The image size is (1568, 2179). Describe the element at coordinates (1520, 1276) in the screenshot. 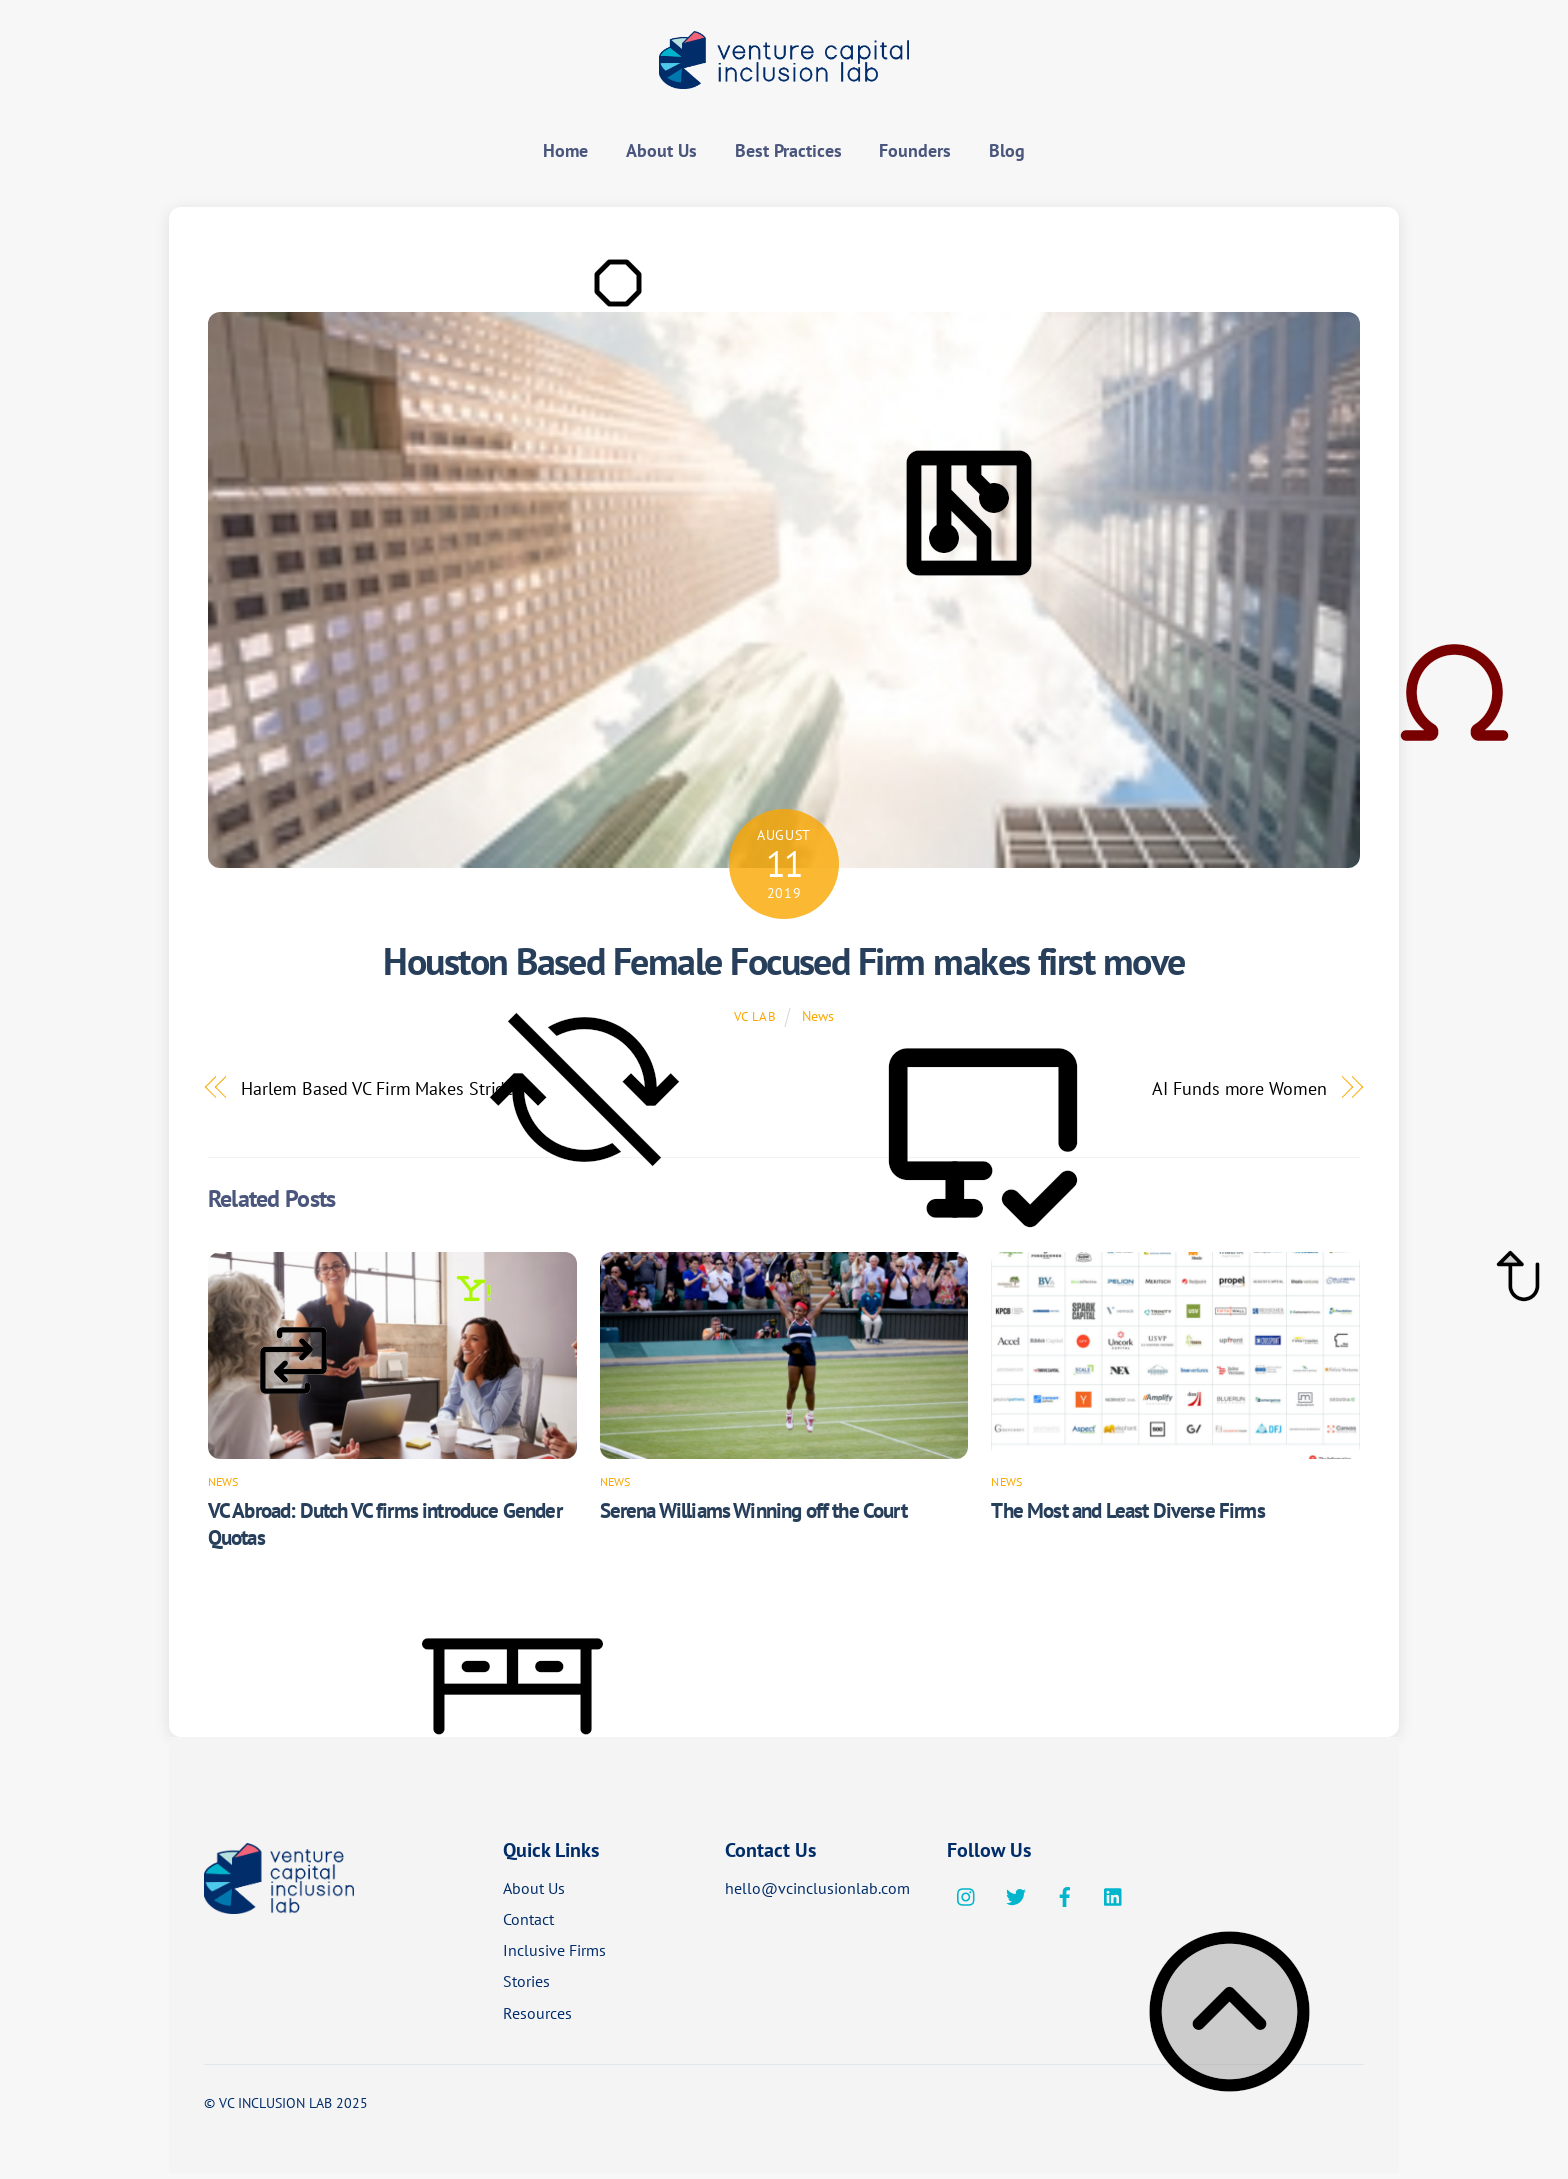

I see `undo or go back to previous state` at that location.